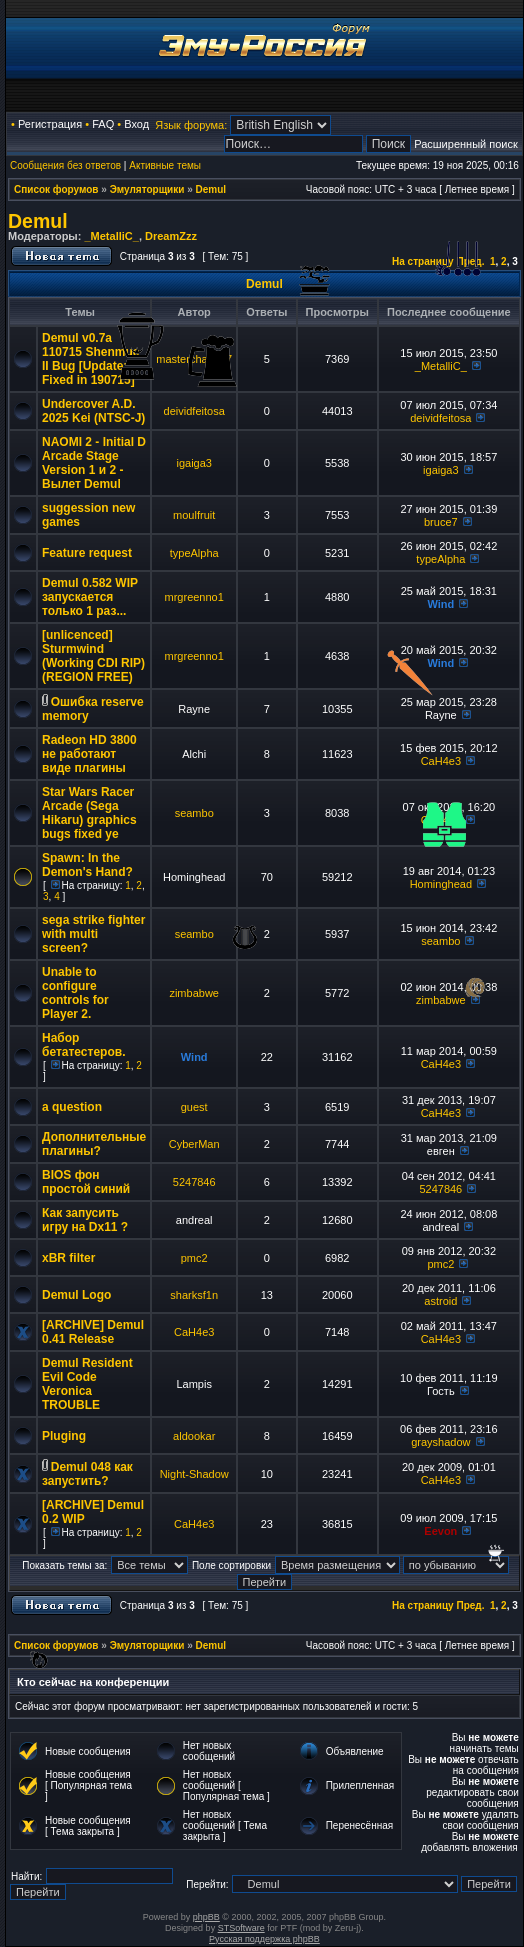 This screenshot has width=524, height=1947. I want to click on indicates a monster or creature ability in a game interface, so click(475, 987).